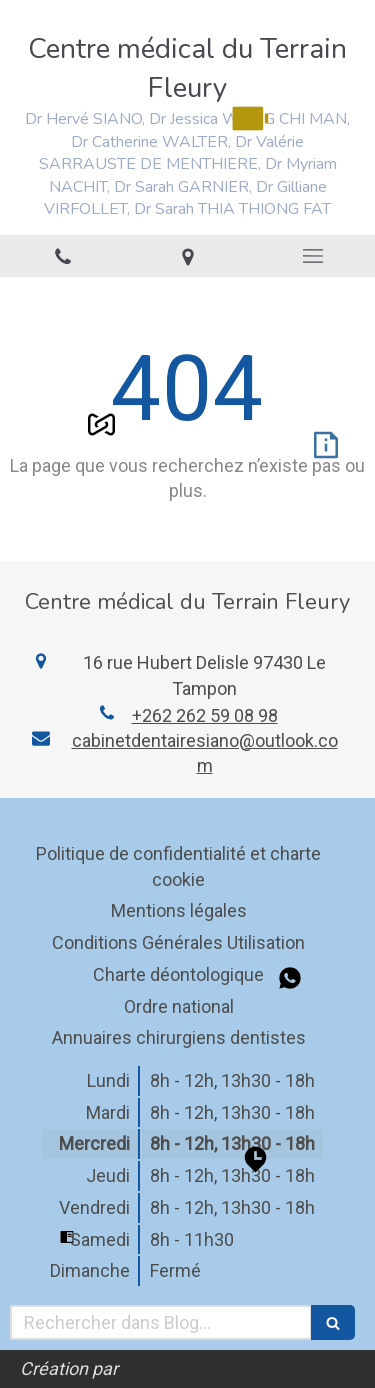 The width and height of the screenshot is (375, 1388). What do you see at coordinates (255, 1158) in the screenshot?
I see `view location history or past visits` at bounding box center [255, 1158].